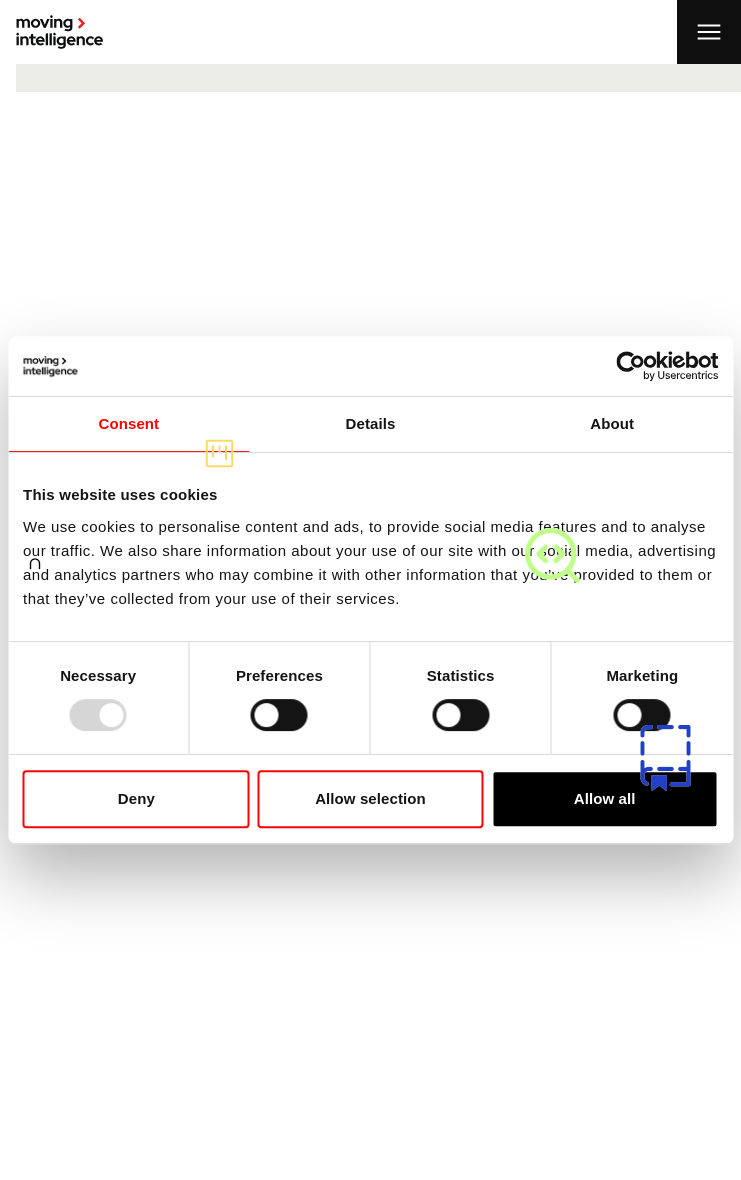 This screenshot has width=741, height=1180. What do you see at coordinates (35, 564) in the screenshot?
I see `indicates set intersection in a data or math application` at bounding box center [35, 564].